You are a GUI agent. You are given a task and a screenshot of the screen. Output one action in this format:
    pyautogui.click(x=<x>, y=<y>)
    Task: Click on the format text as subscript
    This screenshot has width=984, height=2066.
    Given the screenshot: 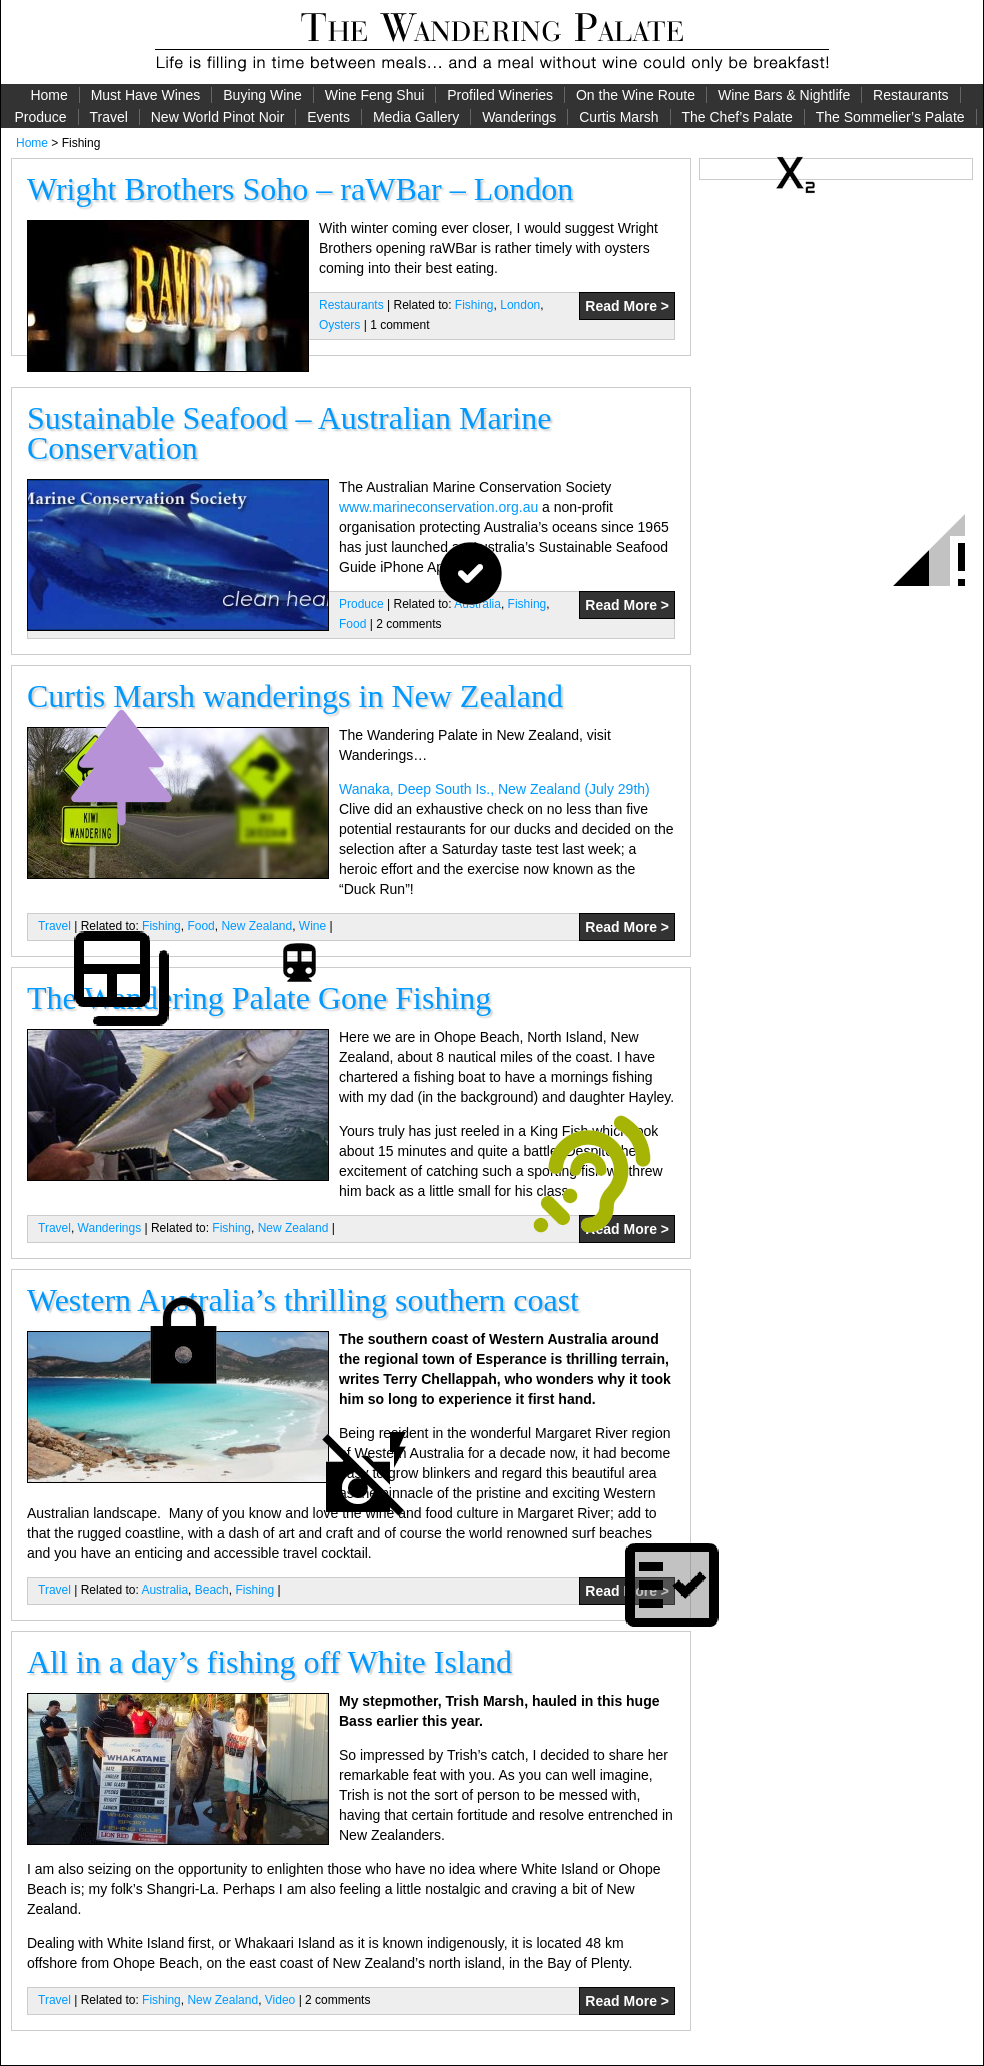 What is the action you would take?
    pyautogui.click(x=790, y=175)
    